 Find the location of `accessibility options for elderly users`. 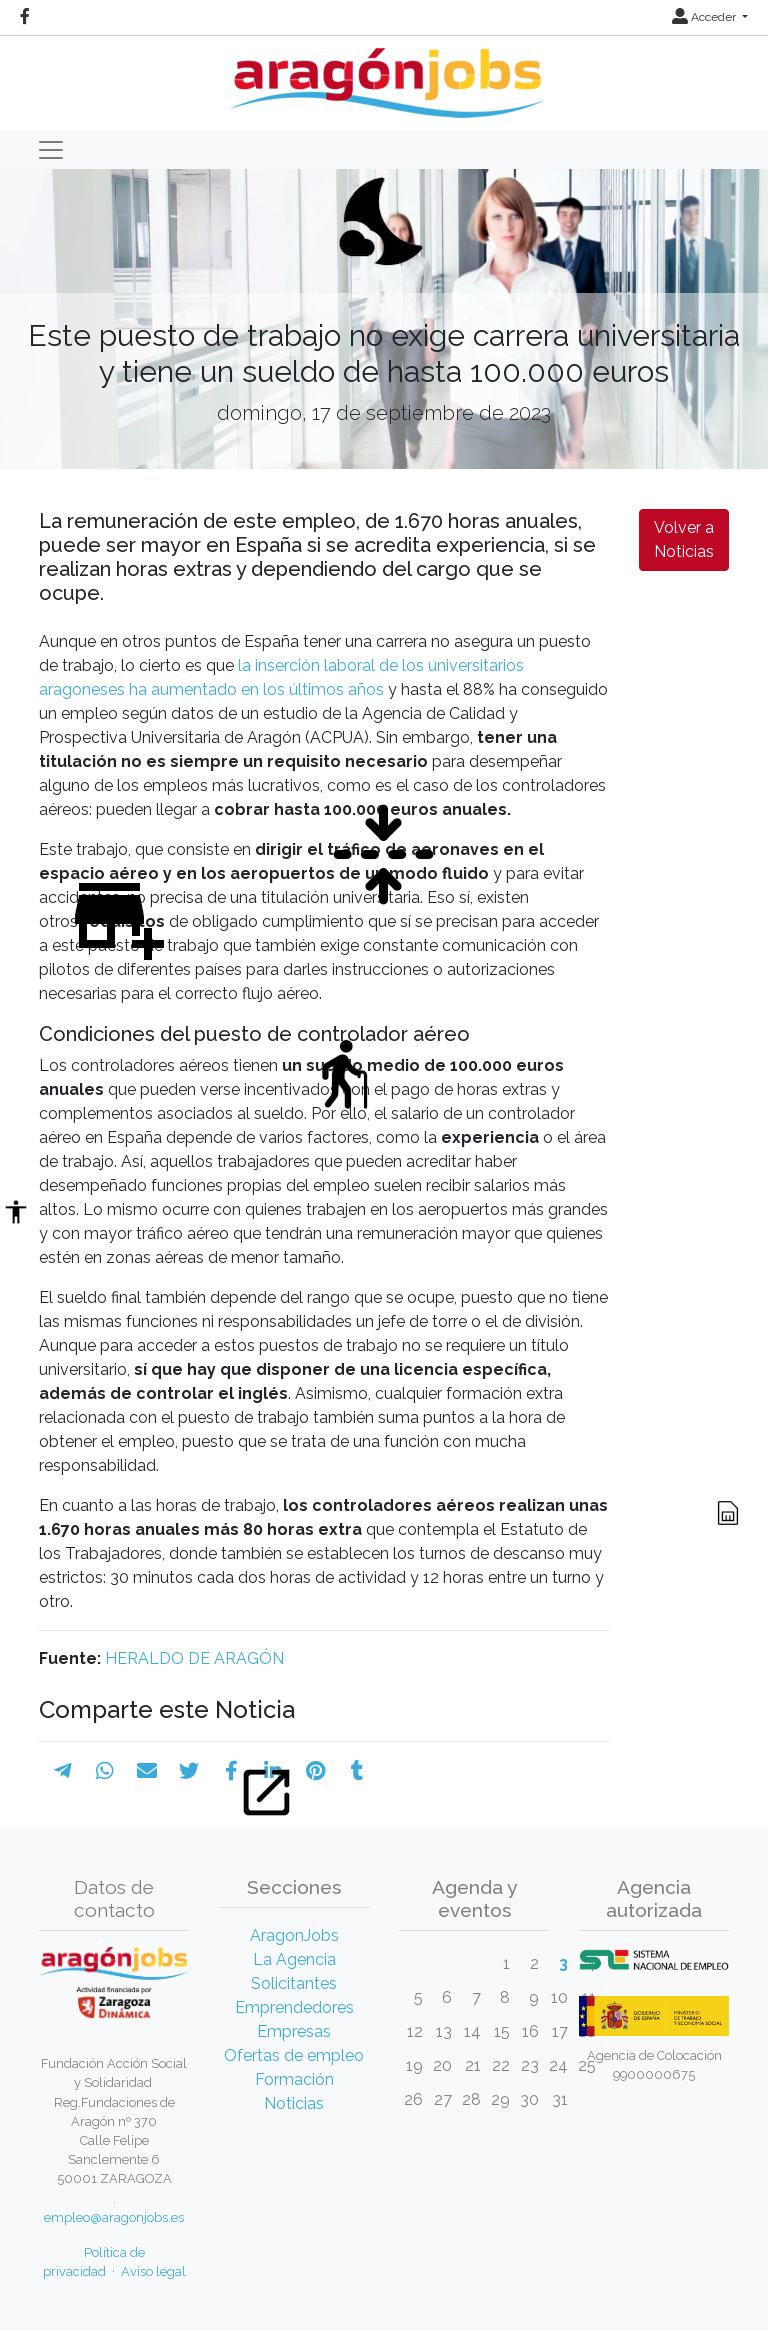

accessibility options for elderly users is located at coordinates (341, 1073).